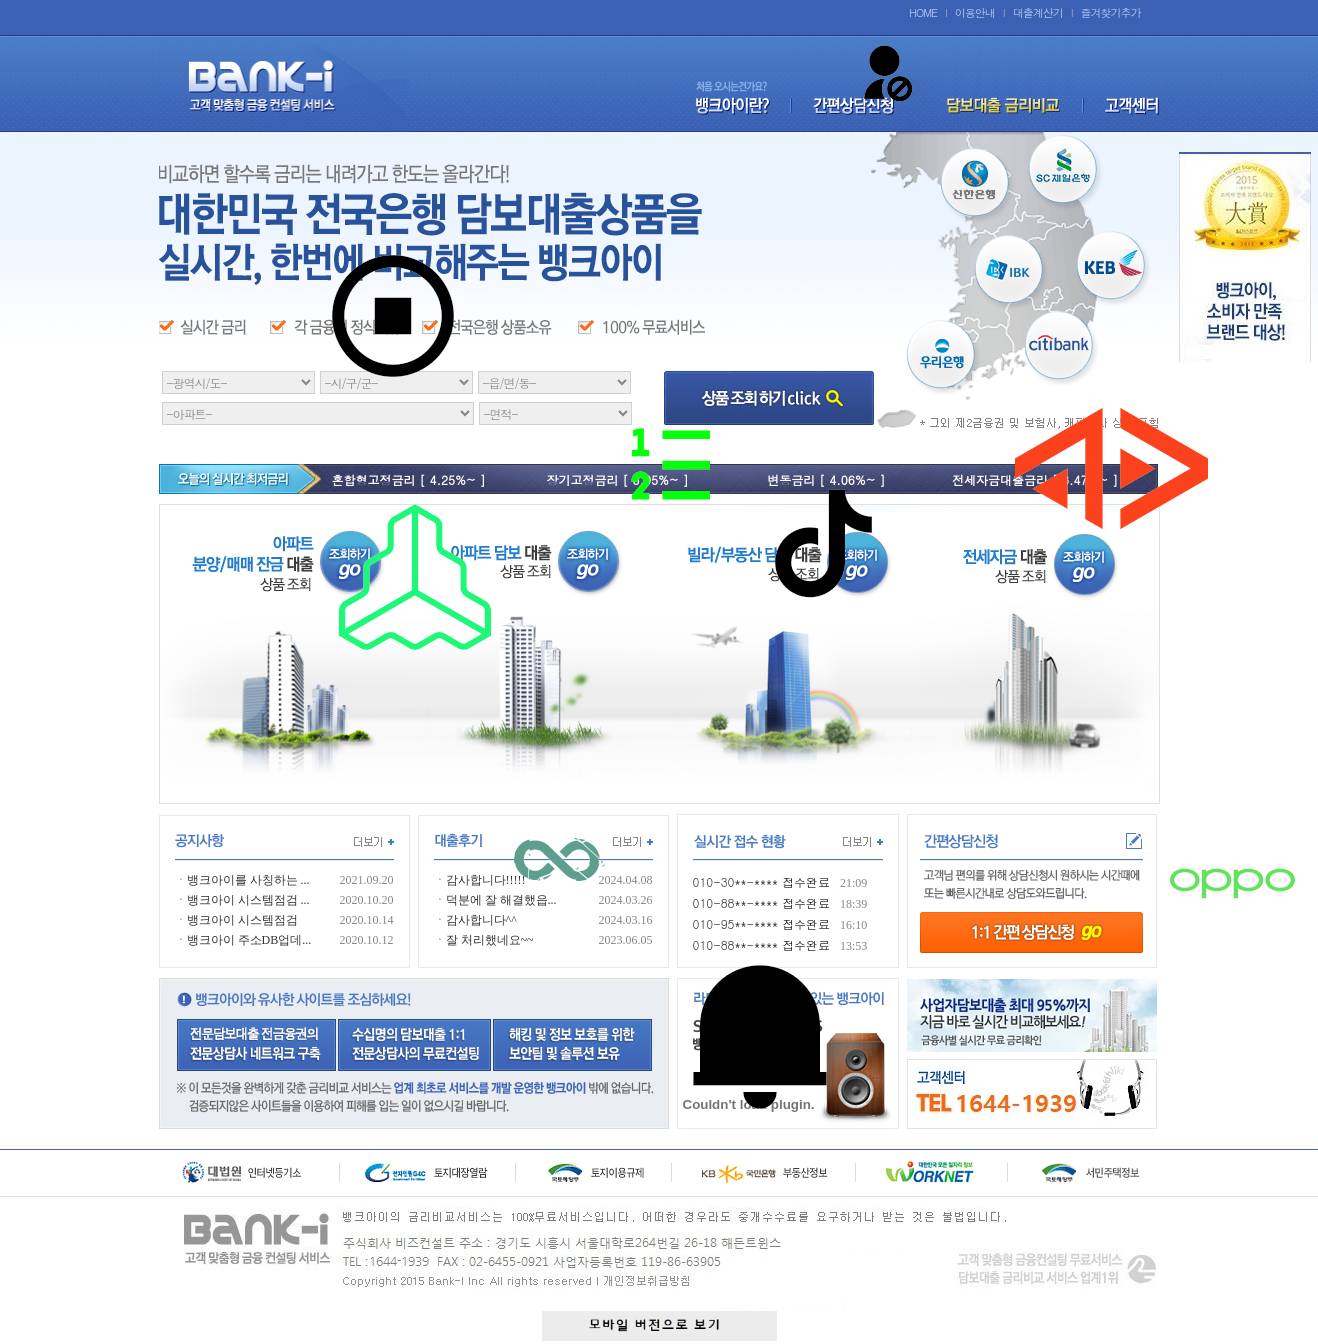  Describe the element at coordinates (559, 859) in the screenshot. I see `infinityfree web hosting service logo` at that location.